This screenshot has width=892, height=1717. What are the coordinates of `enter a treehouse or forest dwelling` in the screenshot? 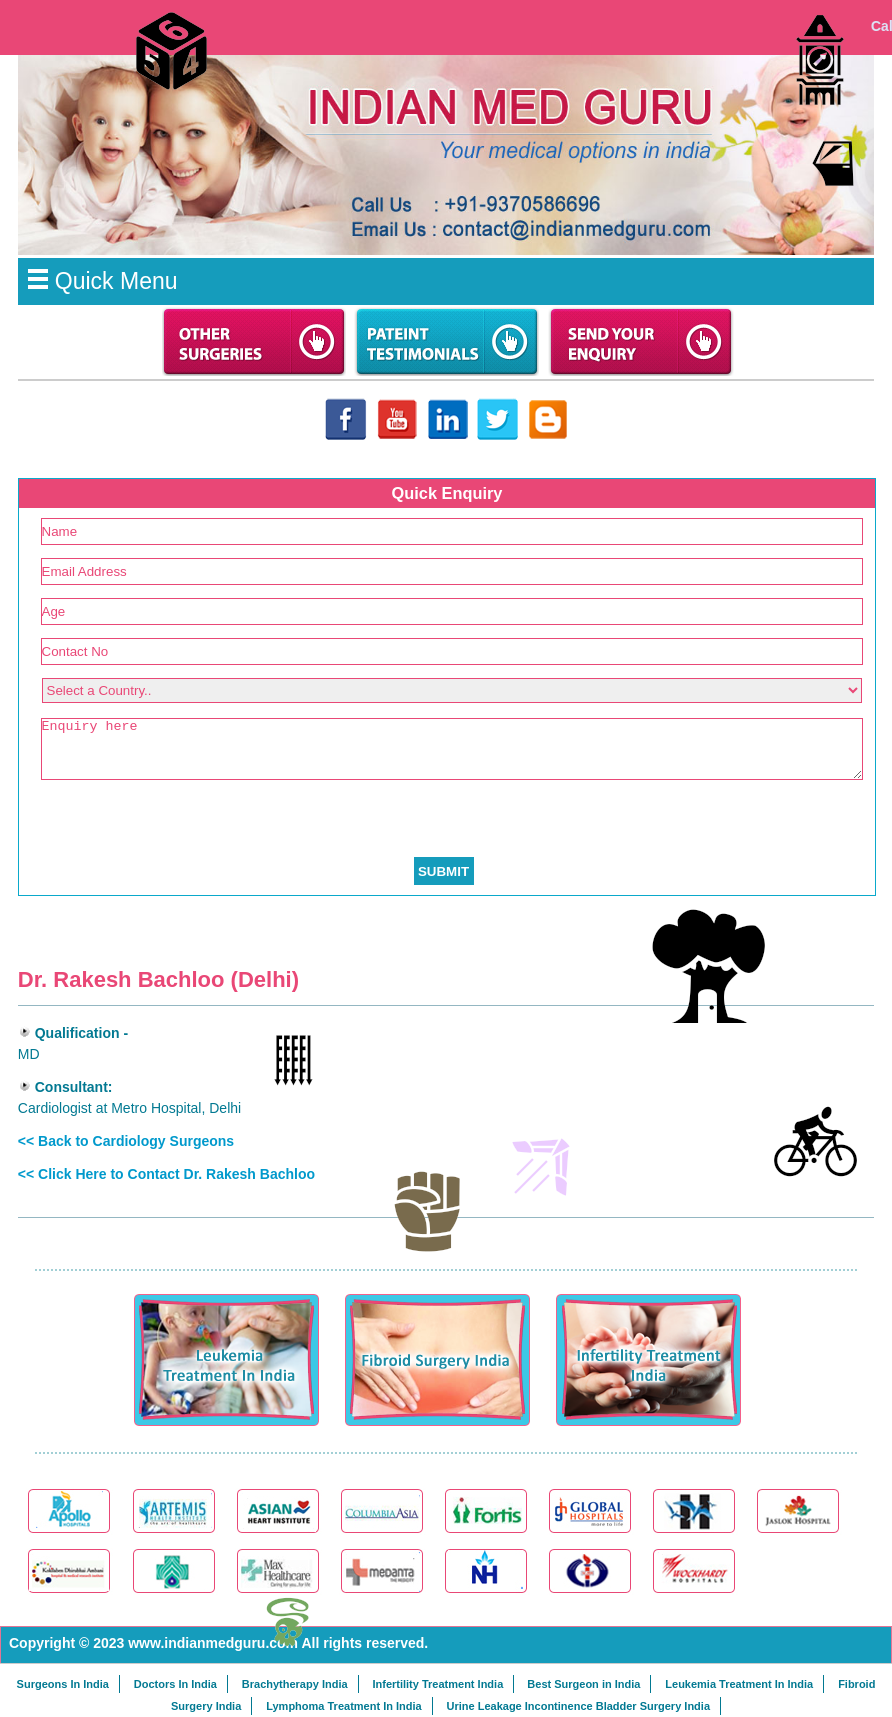 It's located at (707, 963).